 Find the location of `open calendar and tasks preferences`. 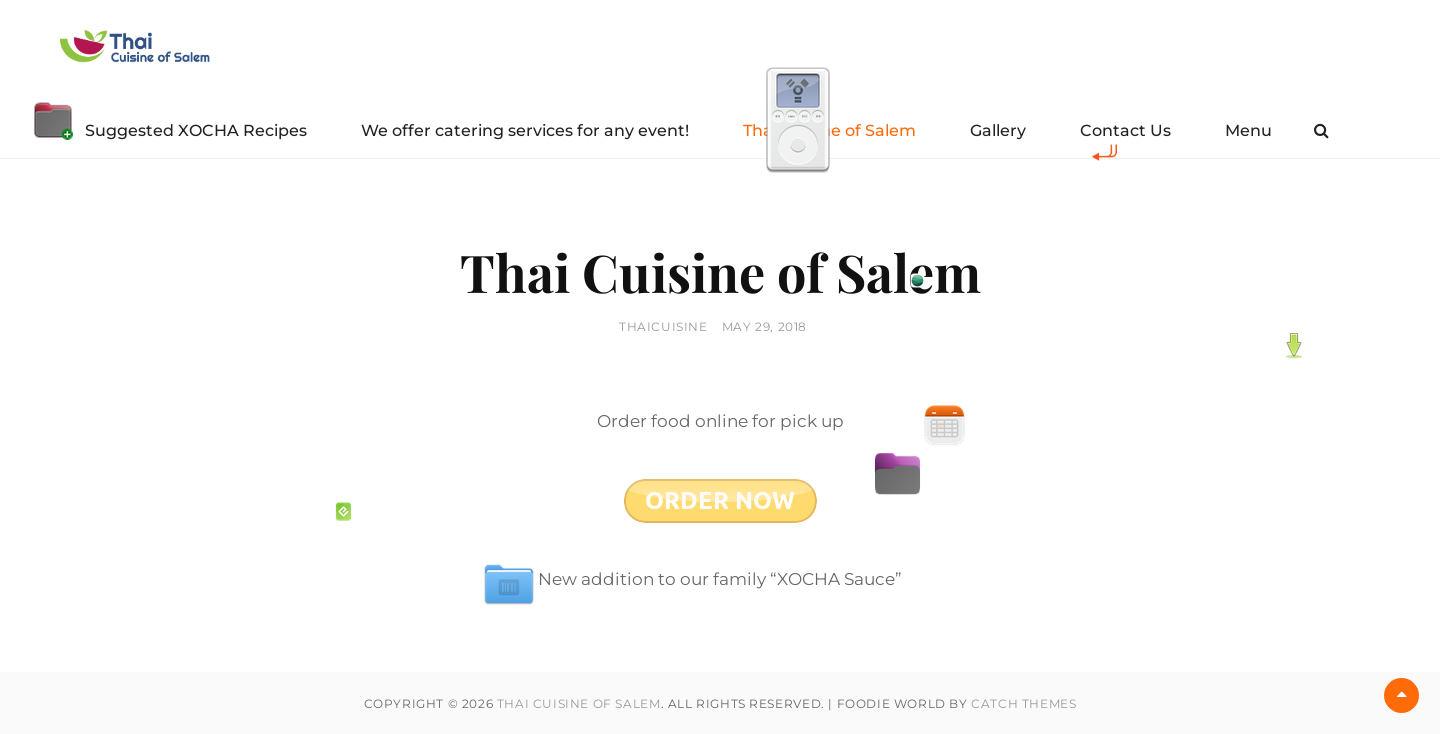

open calendar and tasks preferences is located at coordinates (944, 425).